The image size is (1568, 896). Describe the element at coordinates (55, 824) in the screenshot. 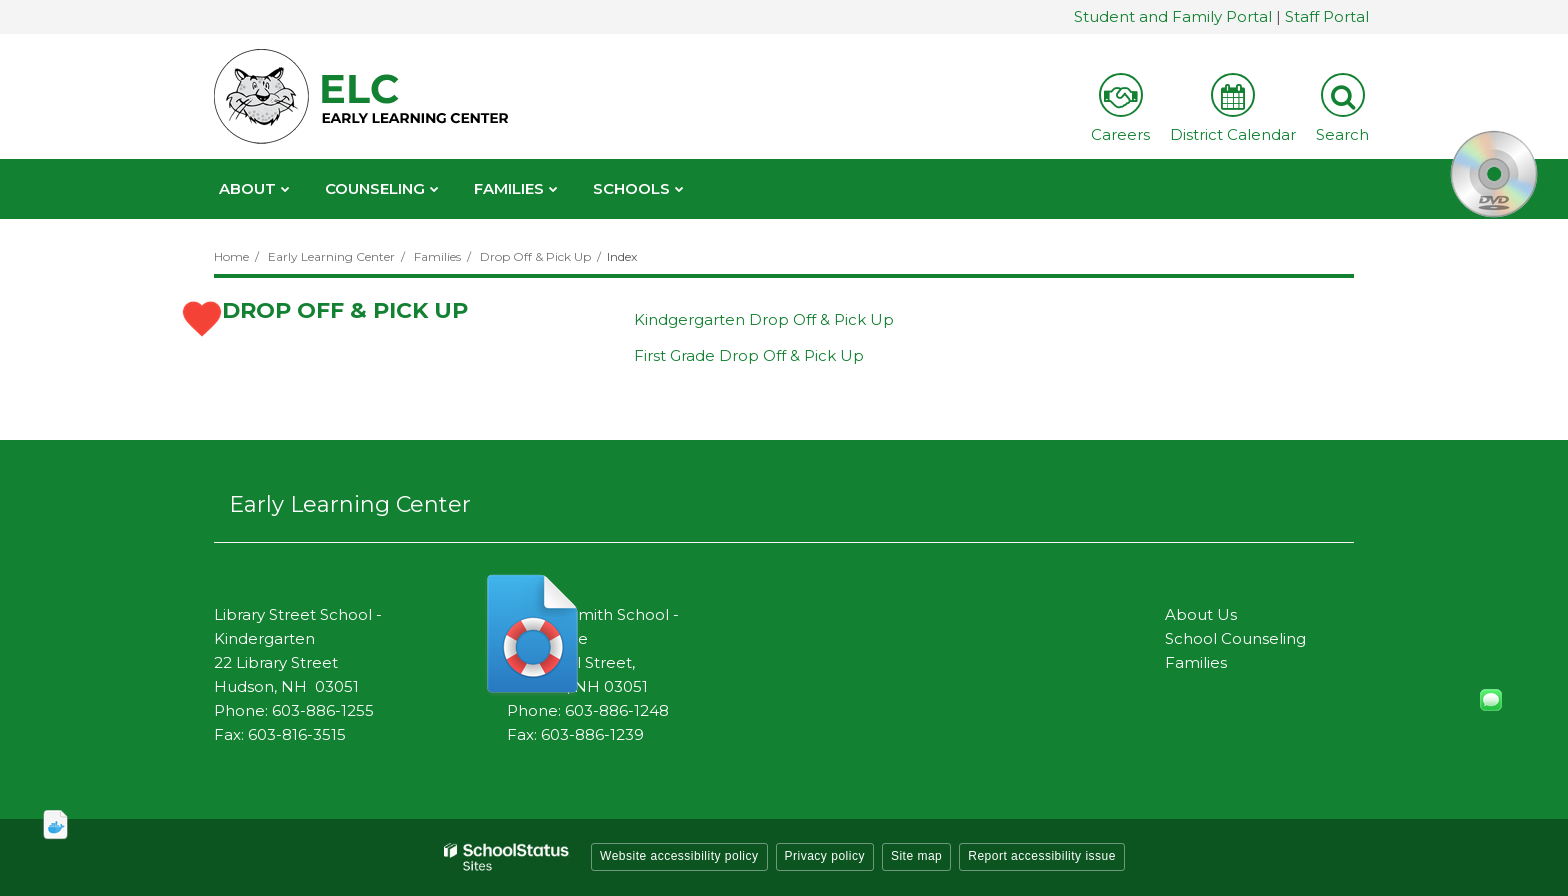

I see `a dockerfile or docker configuration file` at that location.